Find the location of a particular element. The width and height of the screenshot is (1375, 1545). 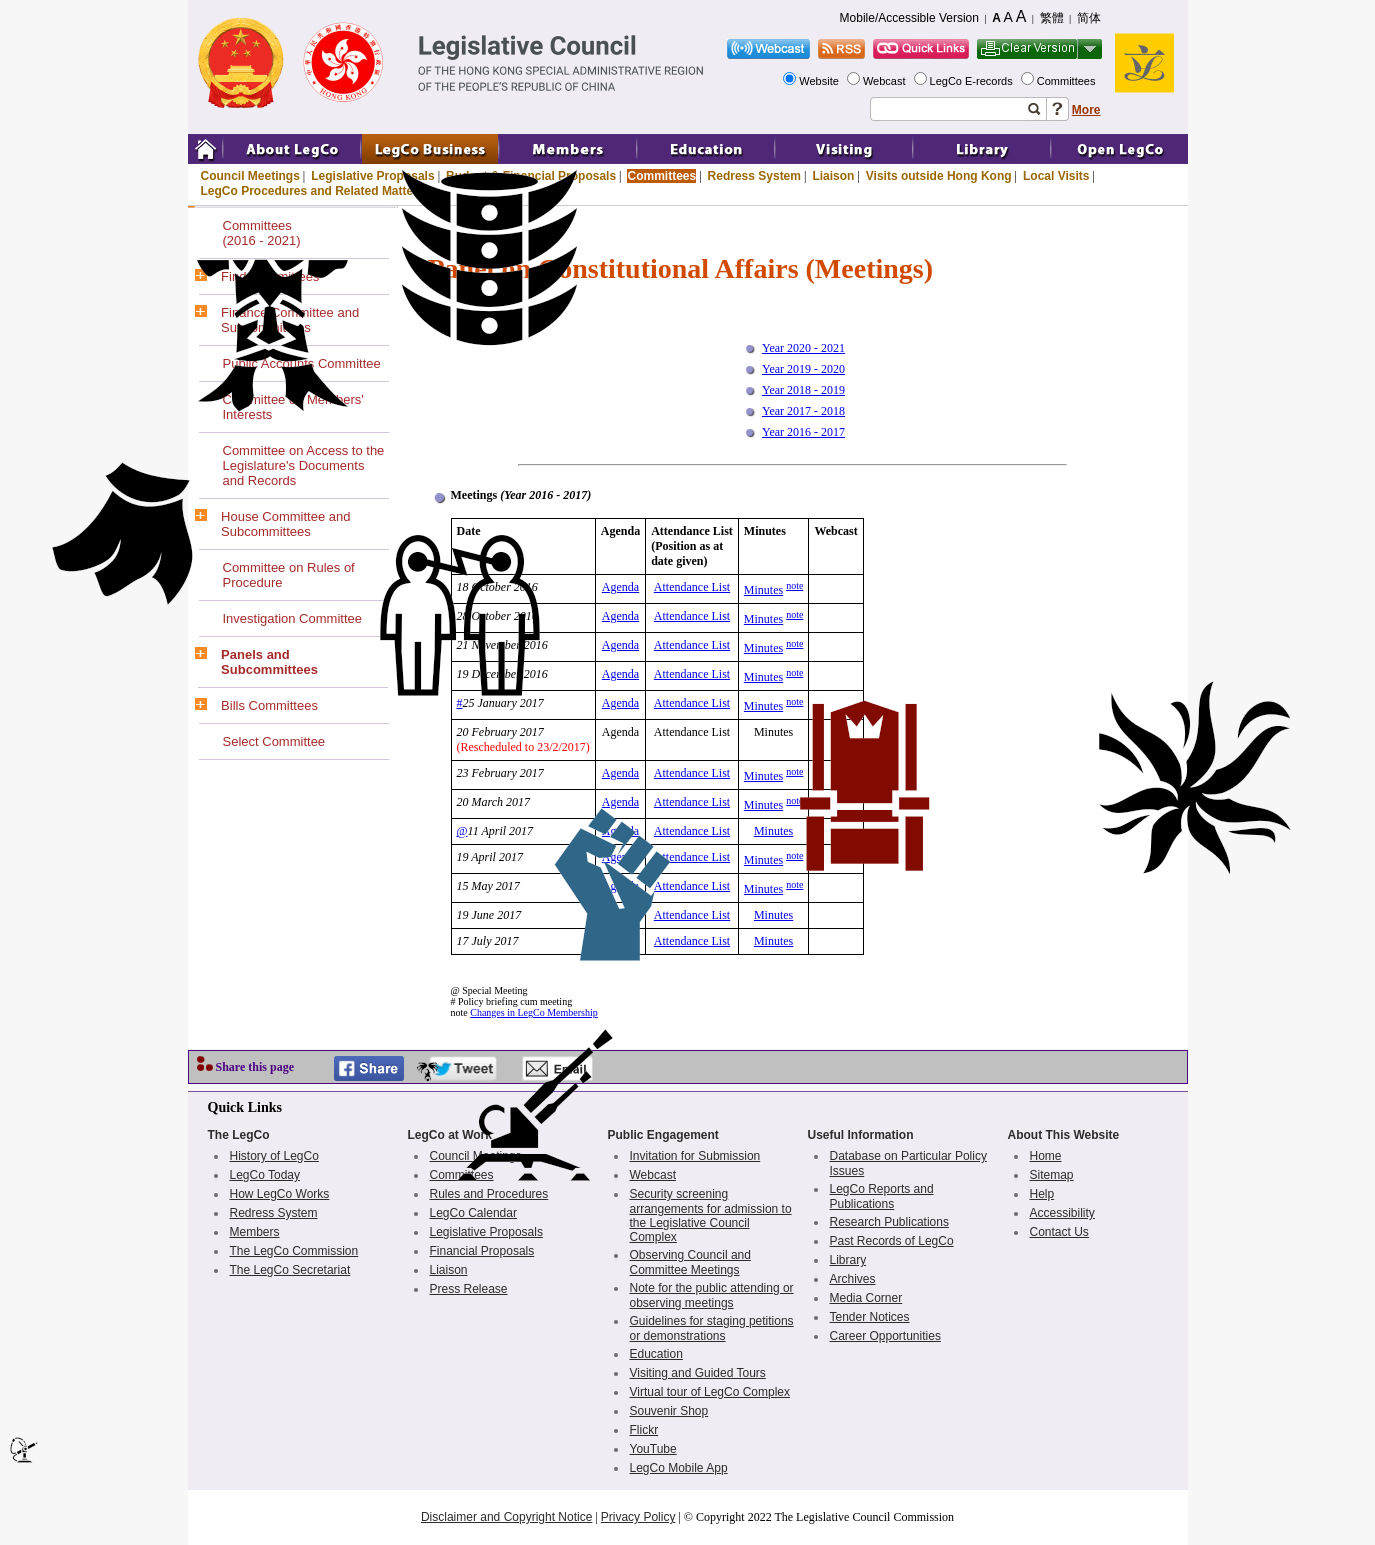

the deku tree character from the legend of zelda series is located at coordinates (272, 335).